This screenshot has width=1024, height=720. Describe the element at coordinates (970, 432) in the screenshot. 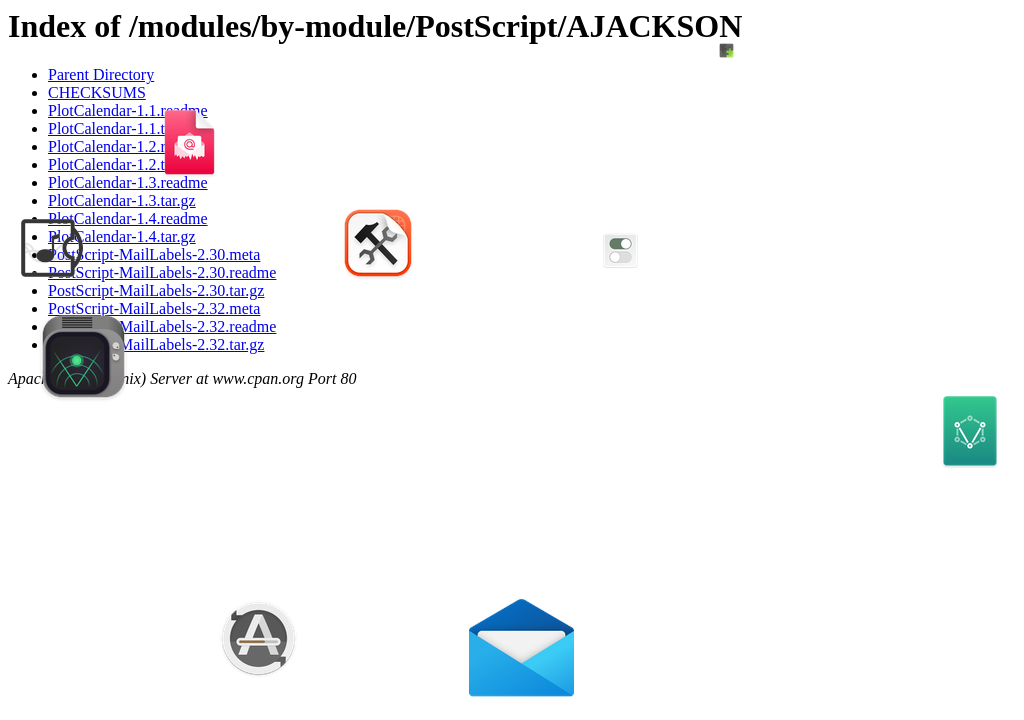

I see `vector graphics template file` at that location.